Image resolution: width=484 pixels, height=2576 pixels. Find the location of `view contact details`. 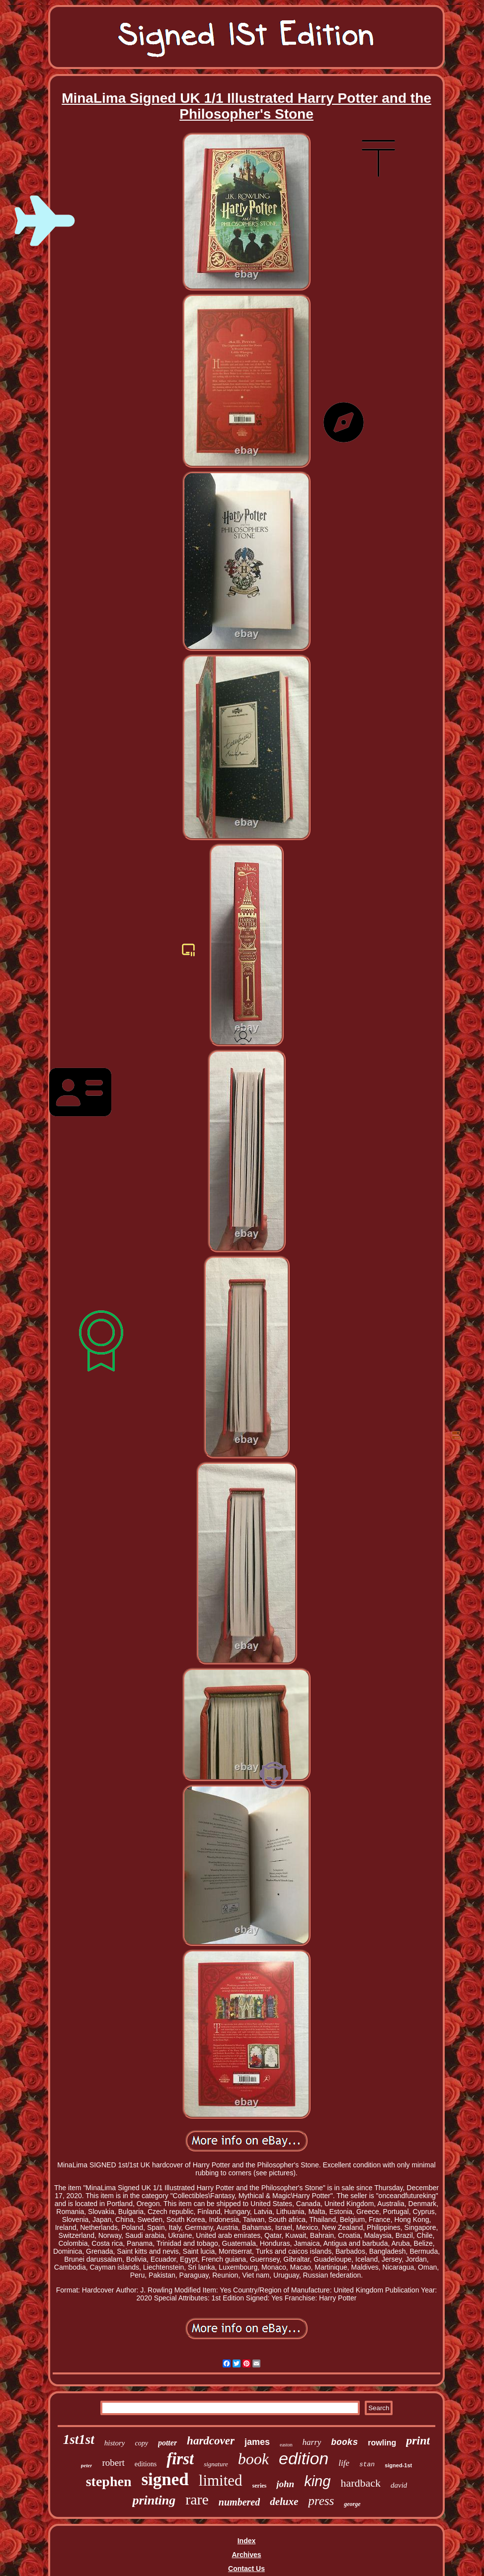

view contact details is located at coordinates (80, 1092).